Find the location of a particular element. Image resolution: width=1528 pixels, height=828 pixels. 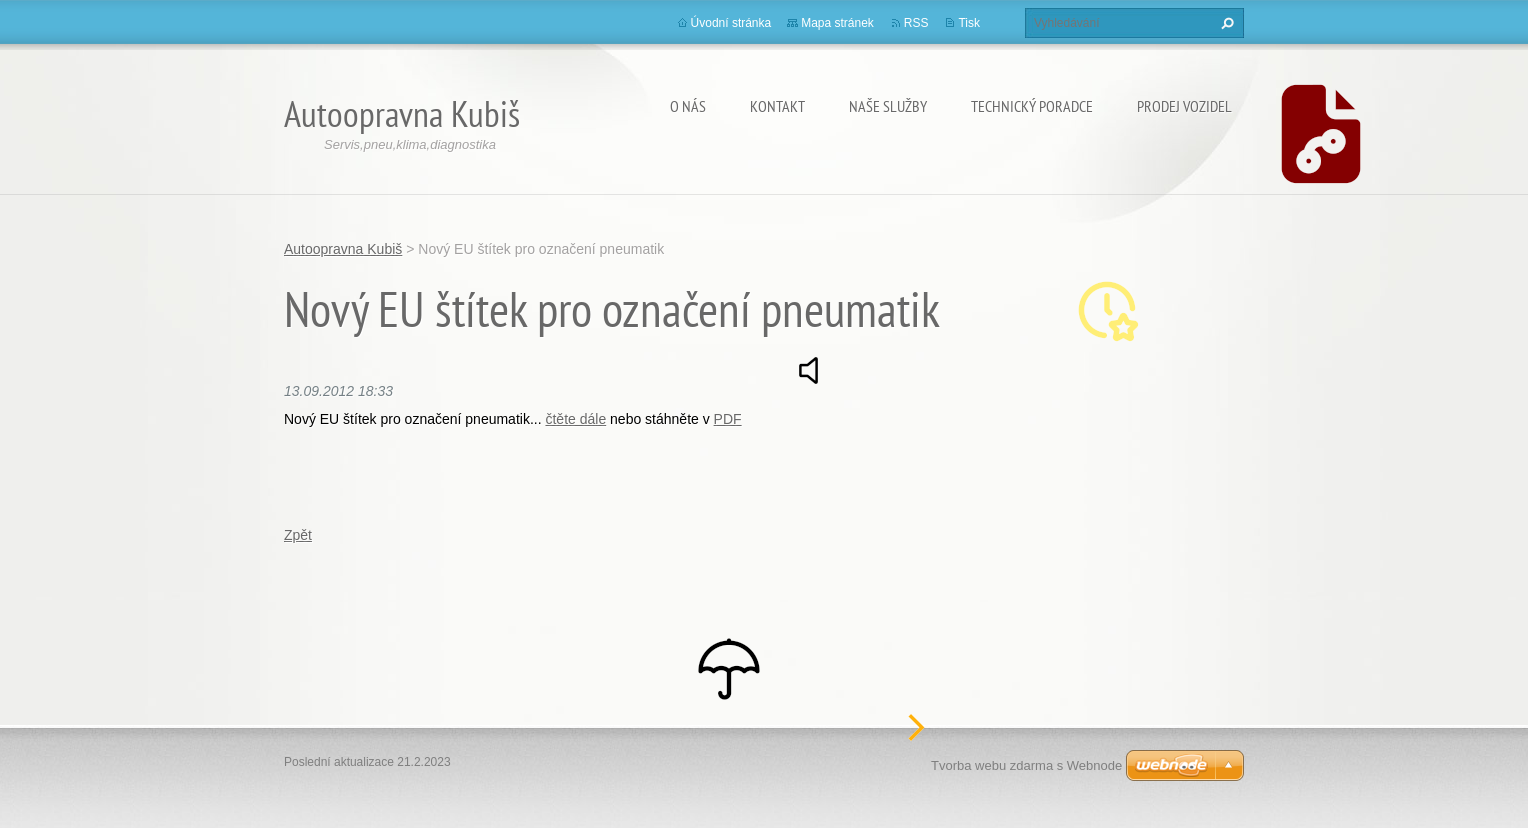

view weather protection or rain forecast is located at coordinates (729, 669).